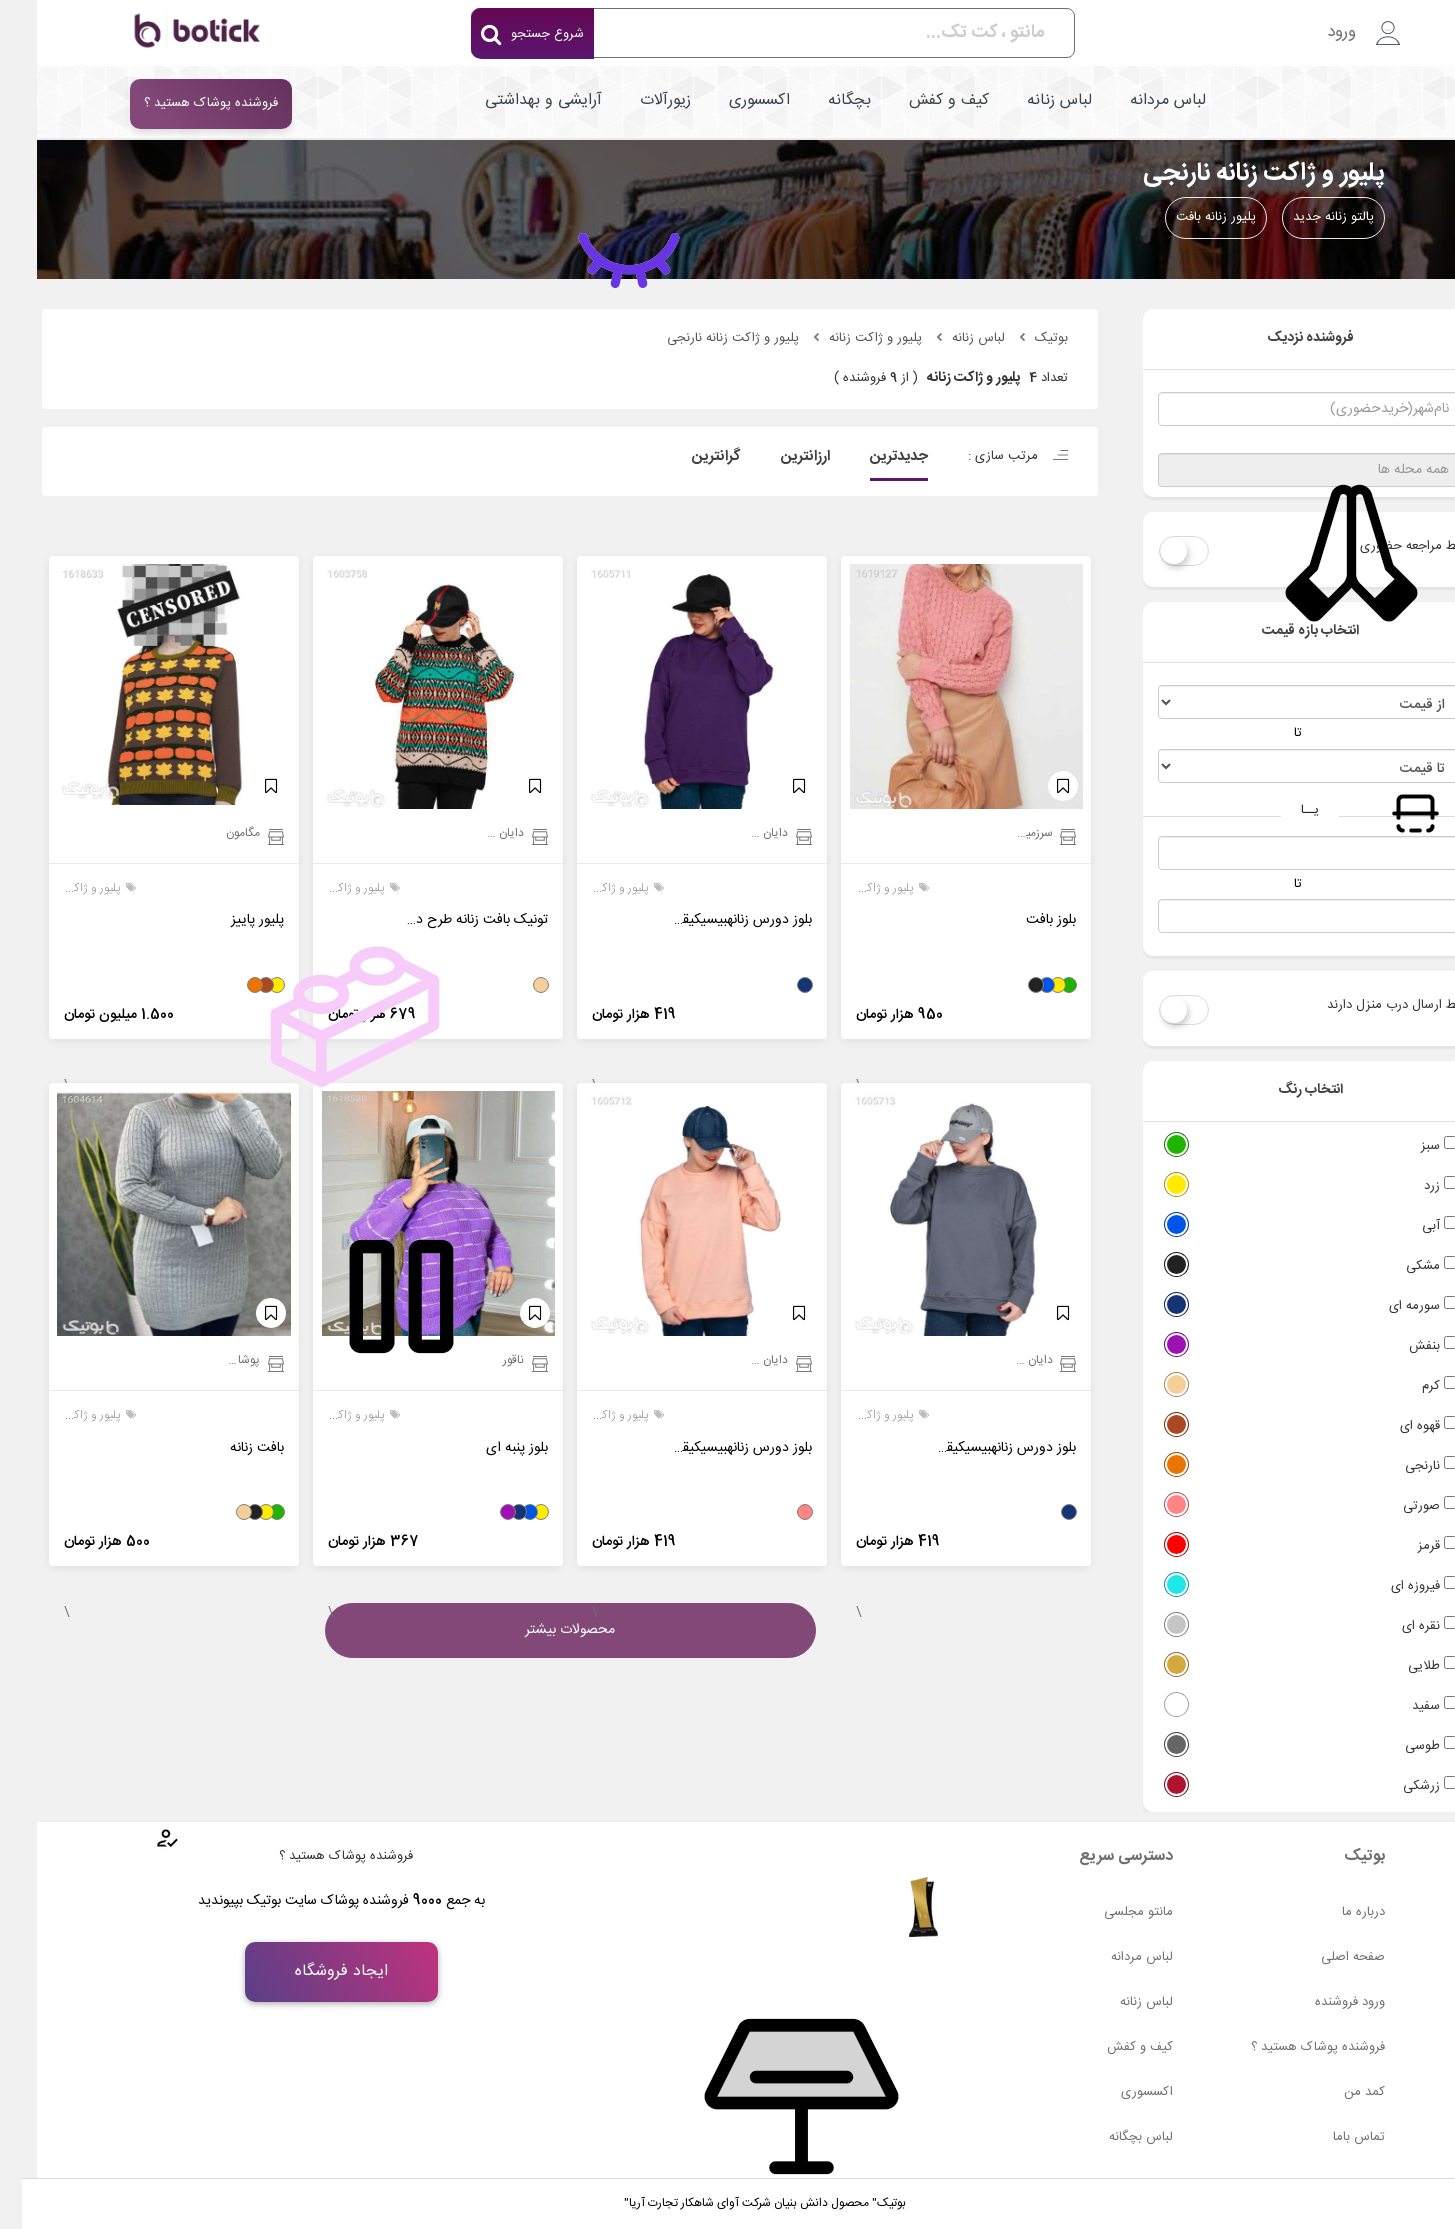  What do you see at coordinates (401, 1296) in the screenshot?
I see `pause media playback` at bounding box center [401, 1296].